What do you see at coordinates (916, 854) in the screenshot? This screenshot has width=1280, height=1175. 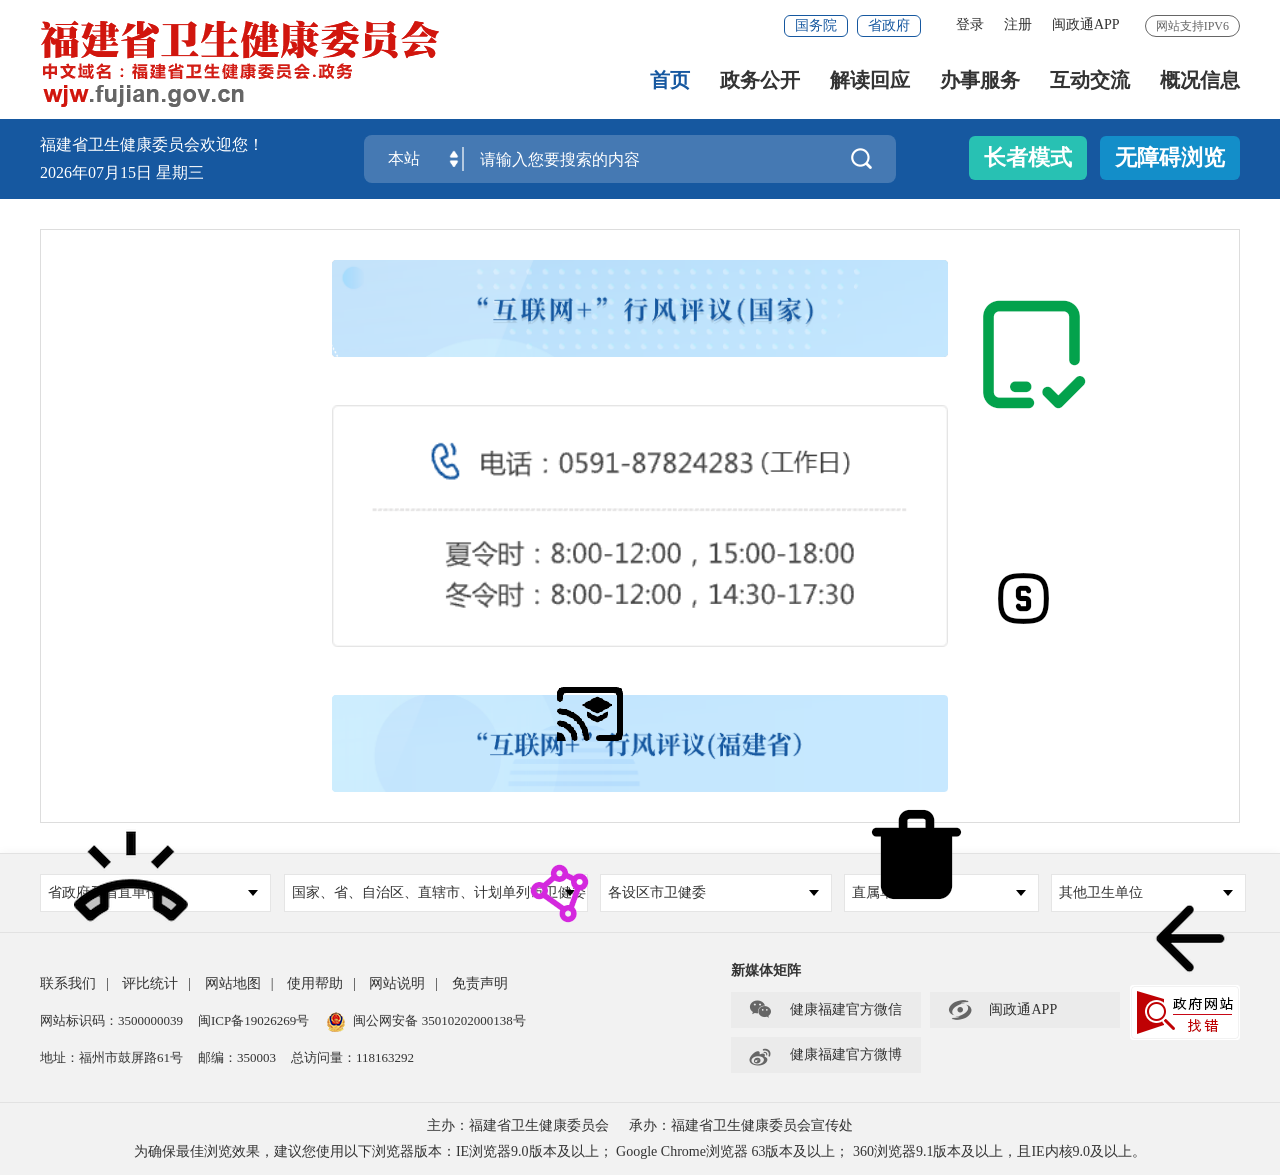 I see `delete selected item` at bounding box center [916, 854].